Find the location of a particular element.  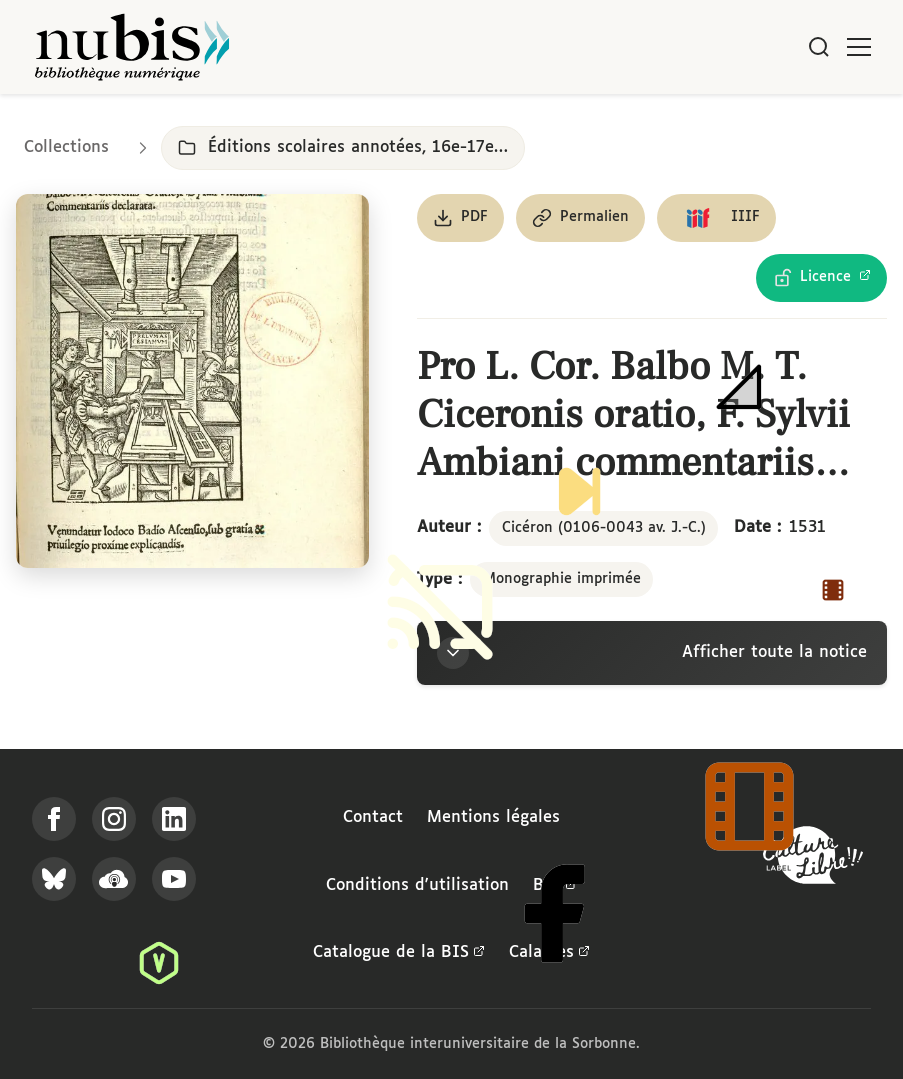

access video or movie content is located at coordinates (749, 806).